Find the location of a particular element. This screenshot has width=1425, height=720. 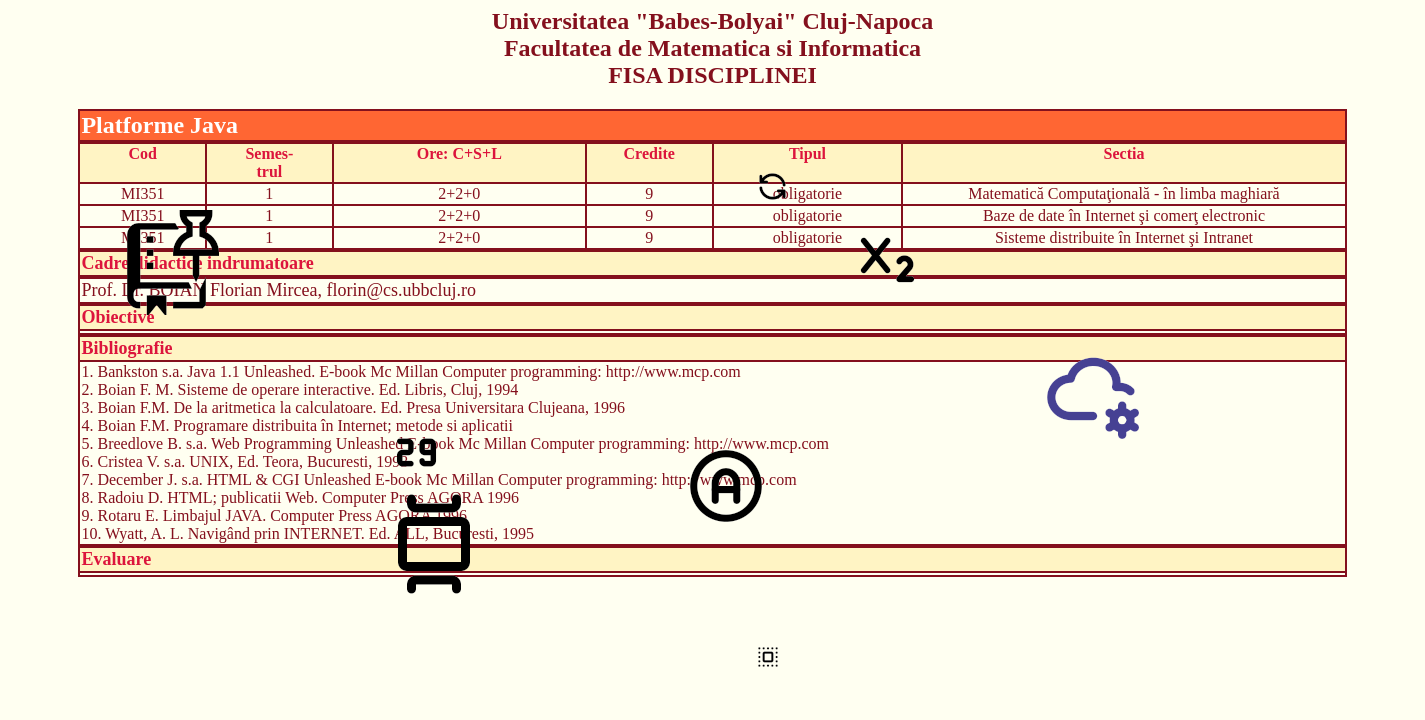

refresh or reload current content is located at coordinates (772, 186).